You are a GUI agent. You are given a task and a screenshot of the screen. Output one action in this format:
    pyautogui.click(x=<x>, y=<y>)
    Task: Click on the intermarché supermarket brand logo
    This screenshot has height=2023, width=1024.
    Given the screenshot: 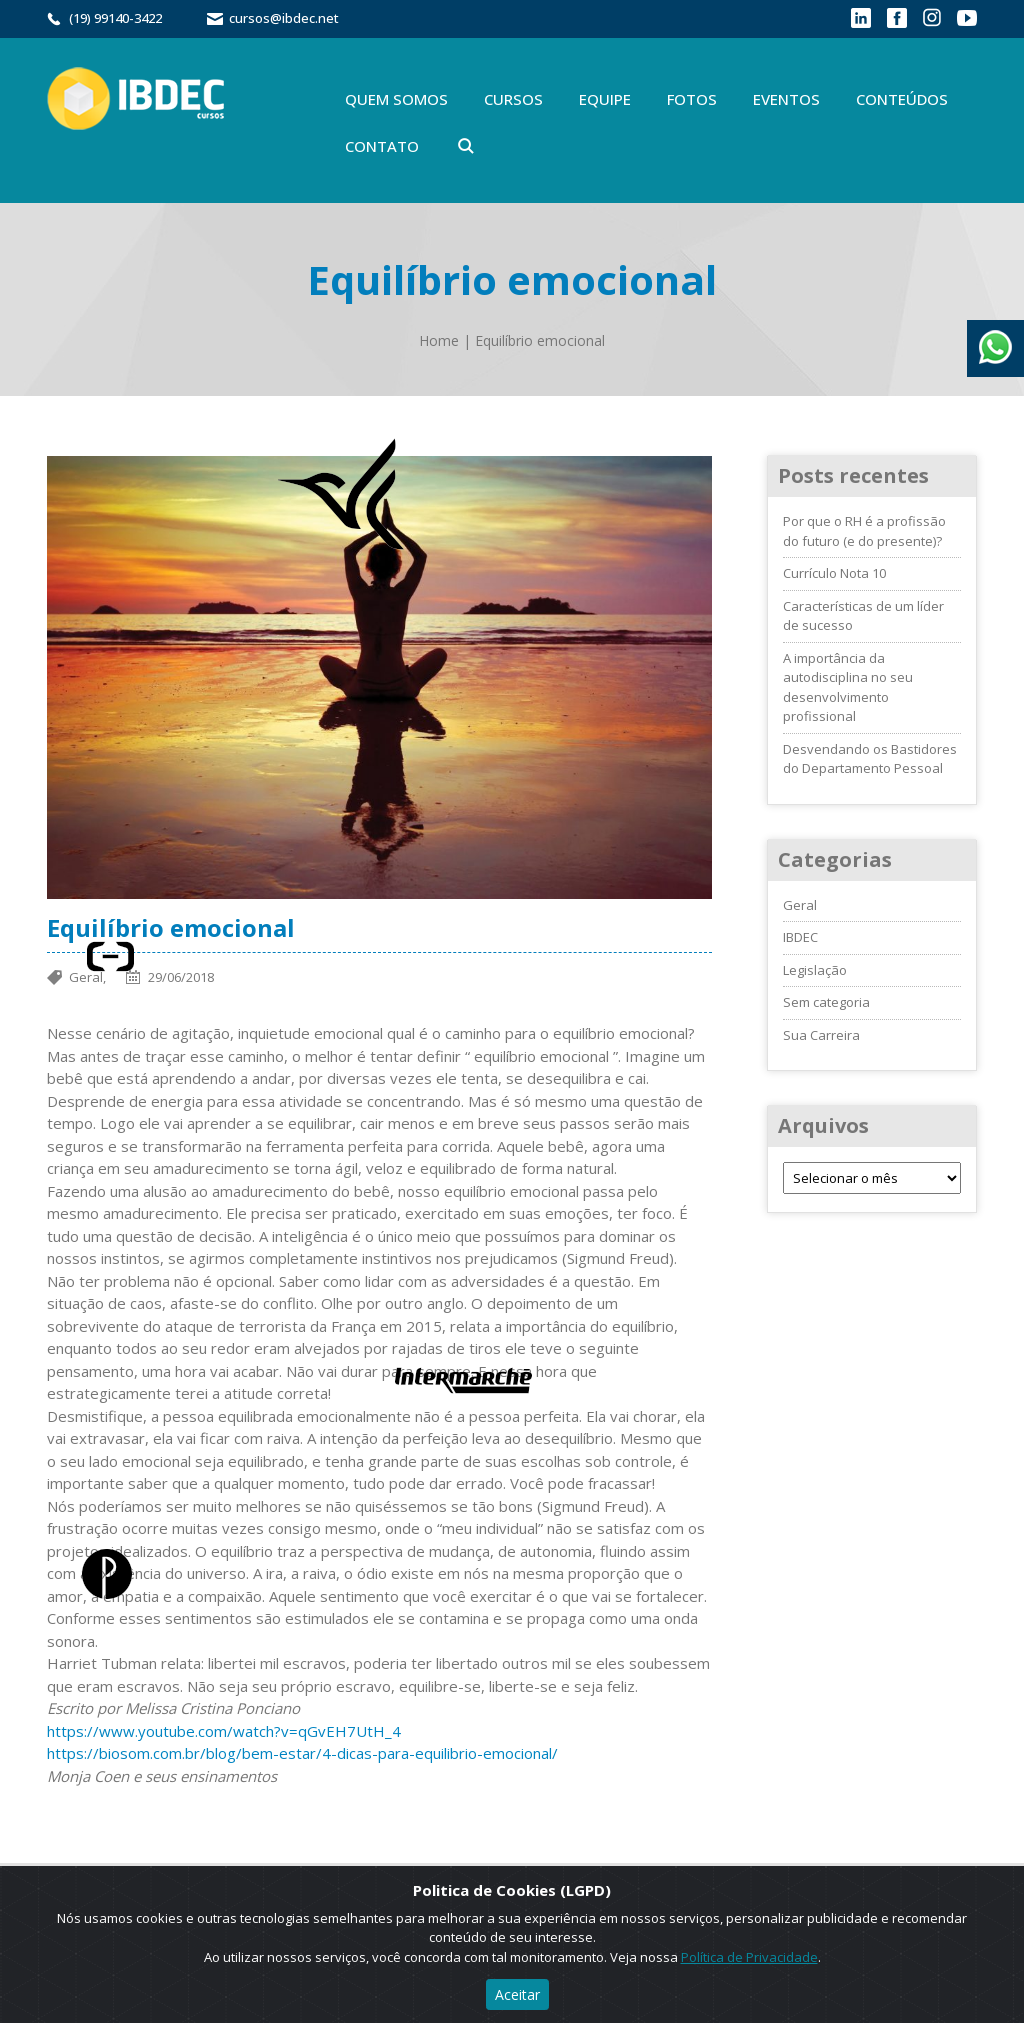 What is the action you would take?
    pyautogui.click(x=463, y=1380)
    